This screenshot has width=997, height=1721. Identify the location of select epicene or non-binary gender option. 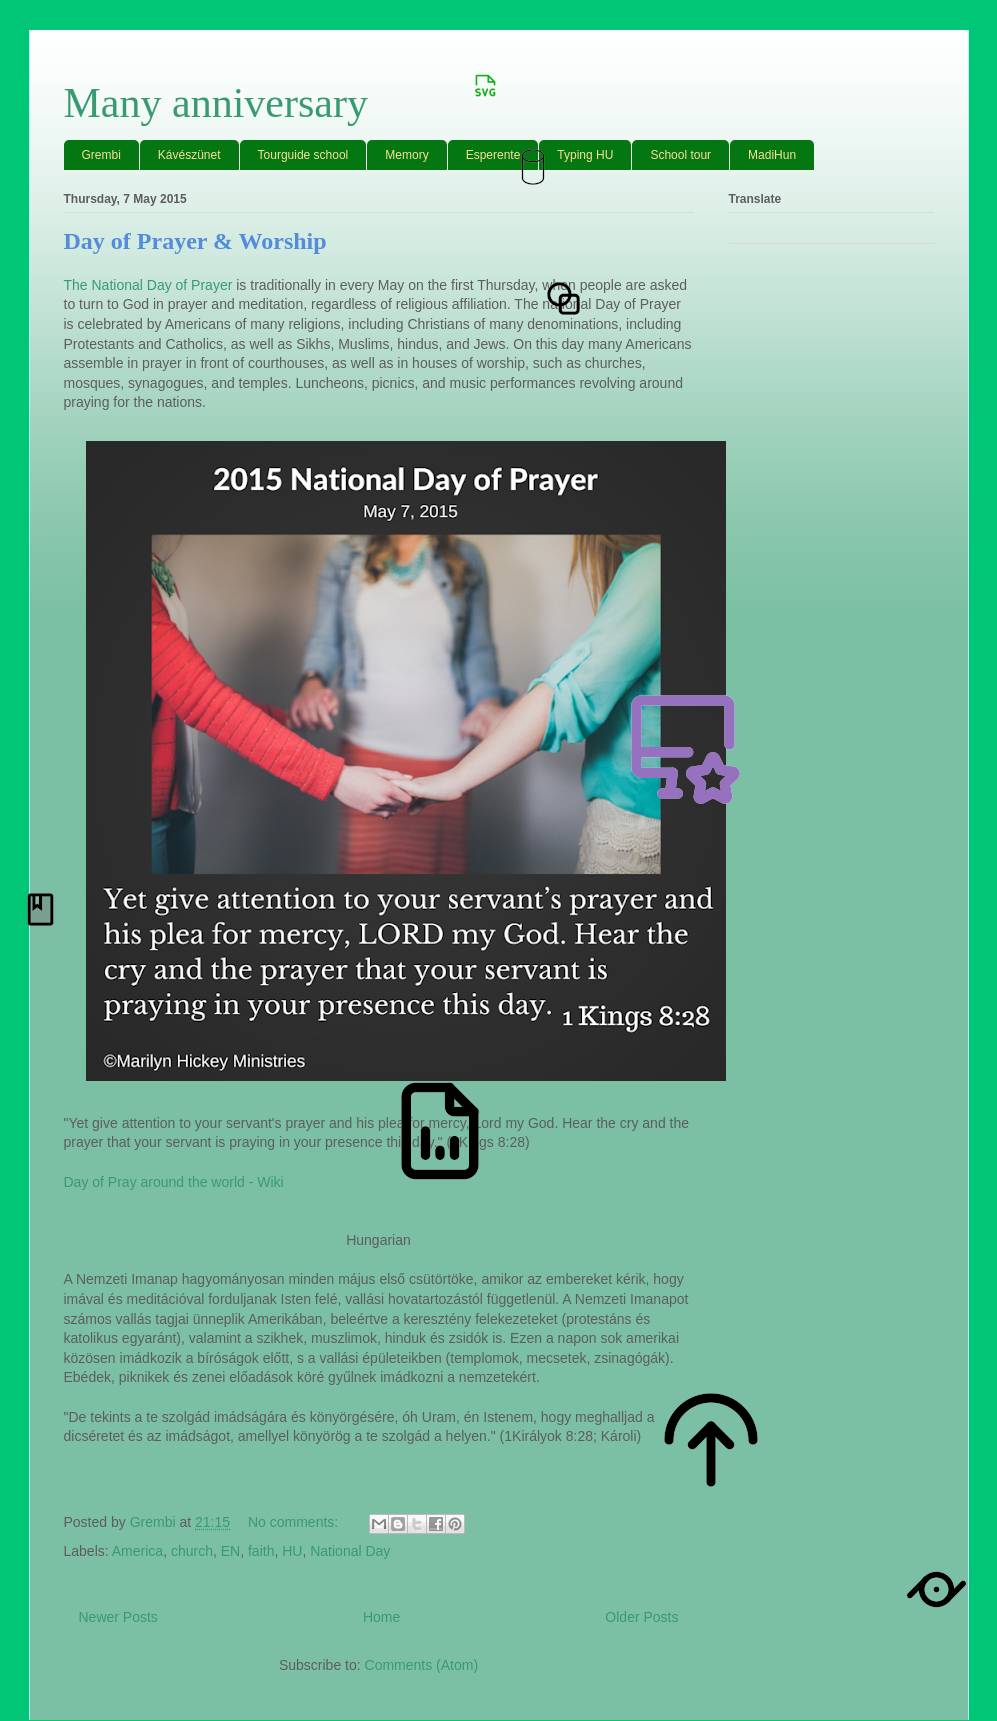
(936, 1589).